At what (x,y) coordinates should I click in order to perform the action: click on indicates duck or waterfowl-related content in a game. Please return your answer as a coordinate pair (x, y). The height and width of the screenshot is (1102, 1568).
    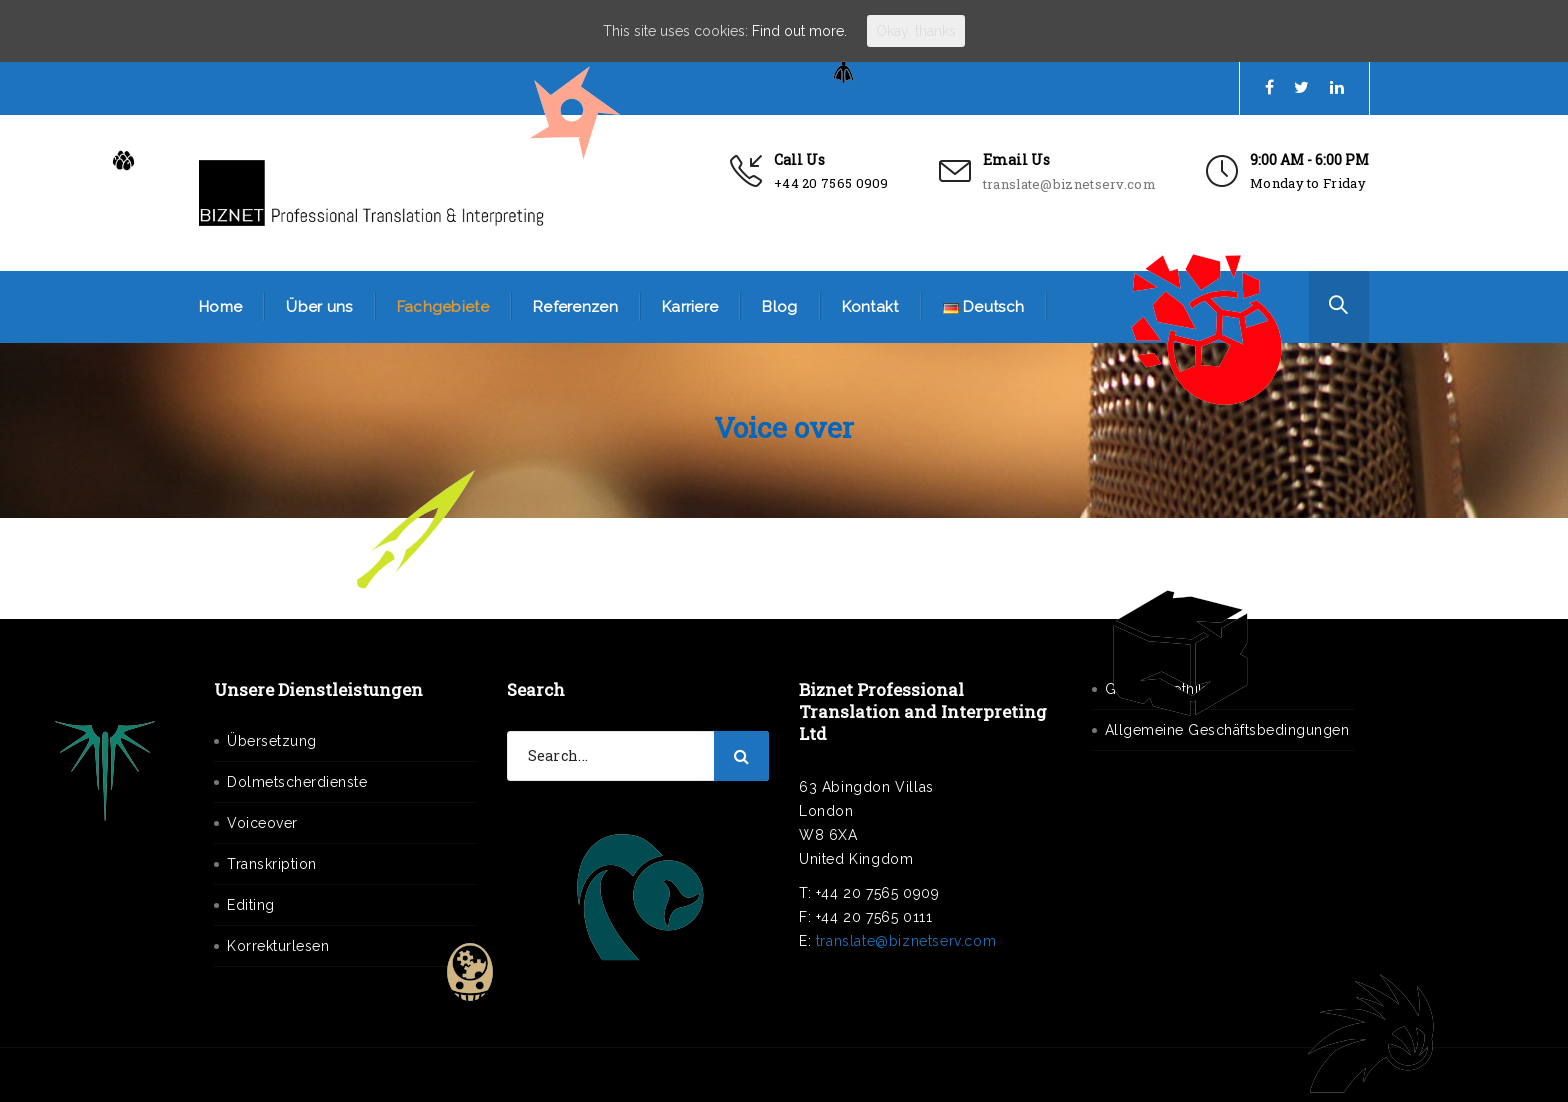
    Looking at the image, I should click on (843, 72).